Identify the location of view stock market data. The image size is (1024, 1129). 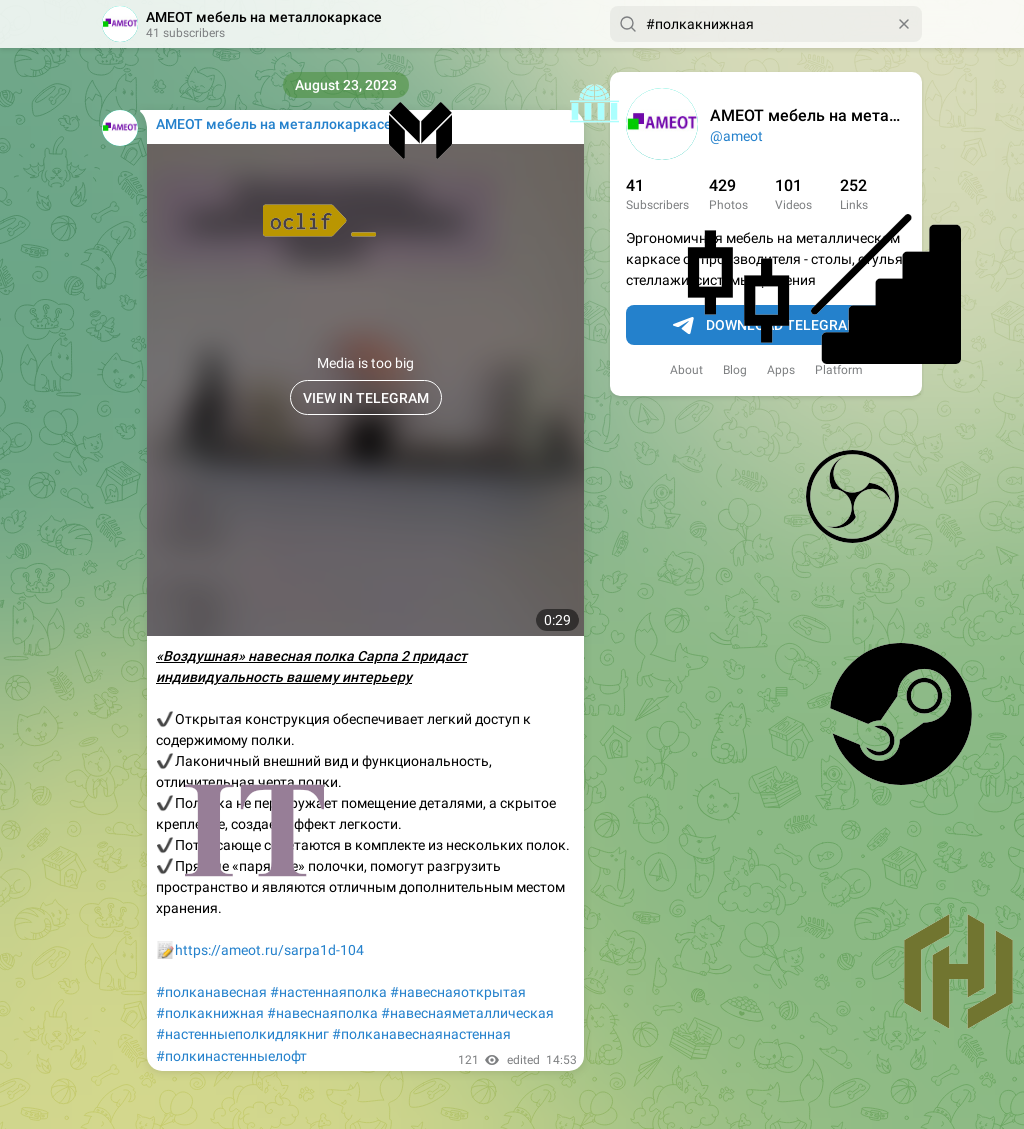
(738, 286).